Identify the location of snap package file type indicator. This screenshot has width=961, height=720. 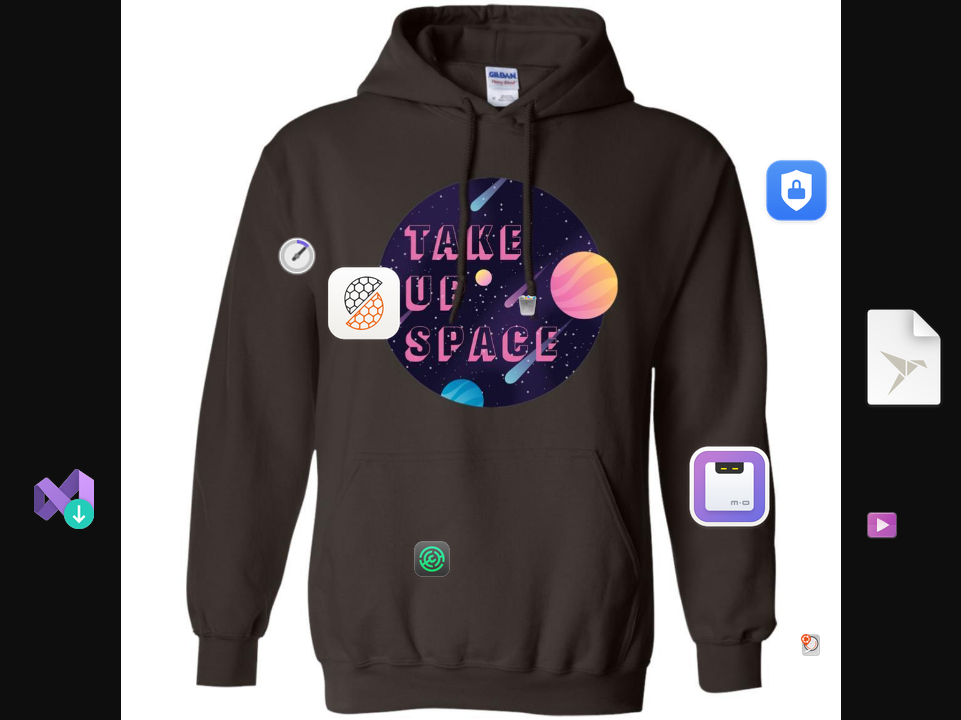
(904, 359).